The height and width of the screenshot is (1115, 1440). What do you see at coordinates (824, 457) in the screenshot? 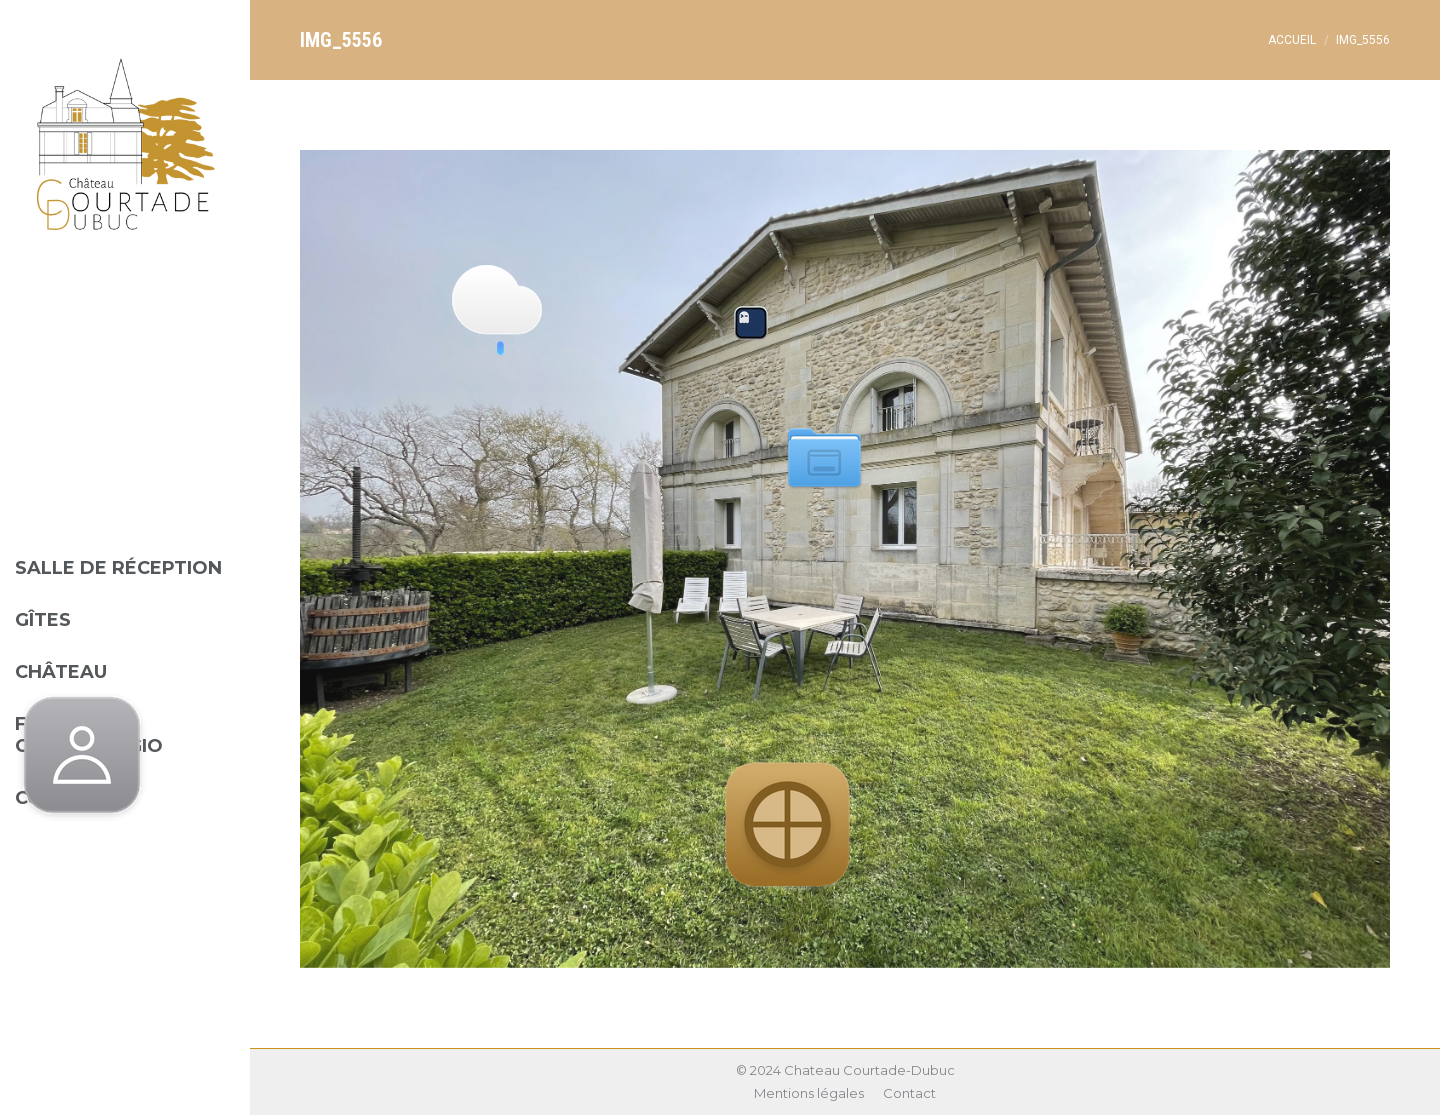
I see `open desktop folder` at bounding box center [824, 457].